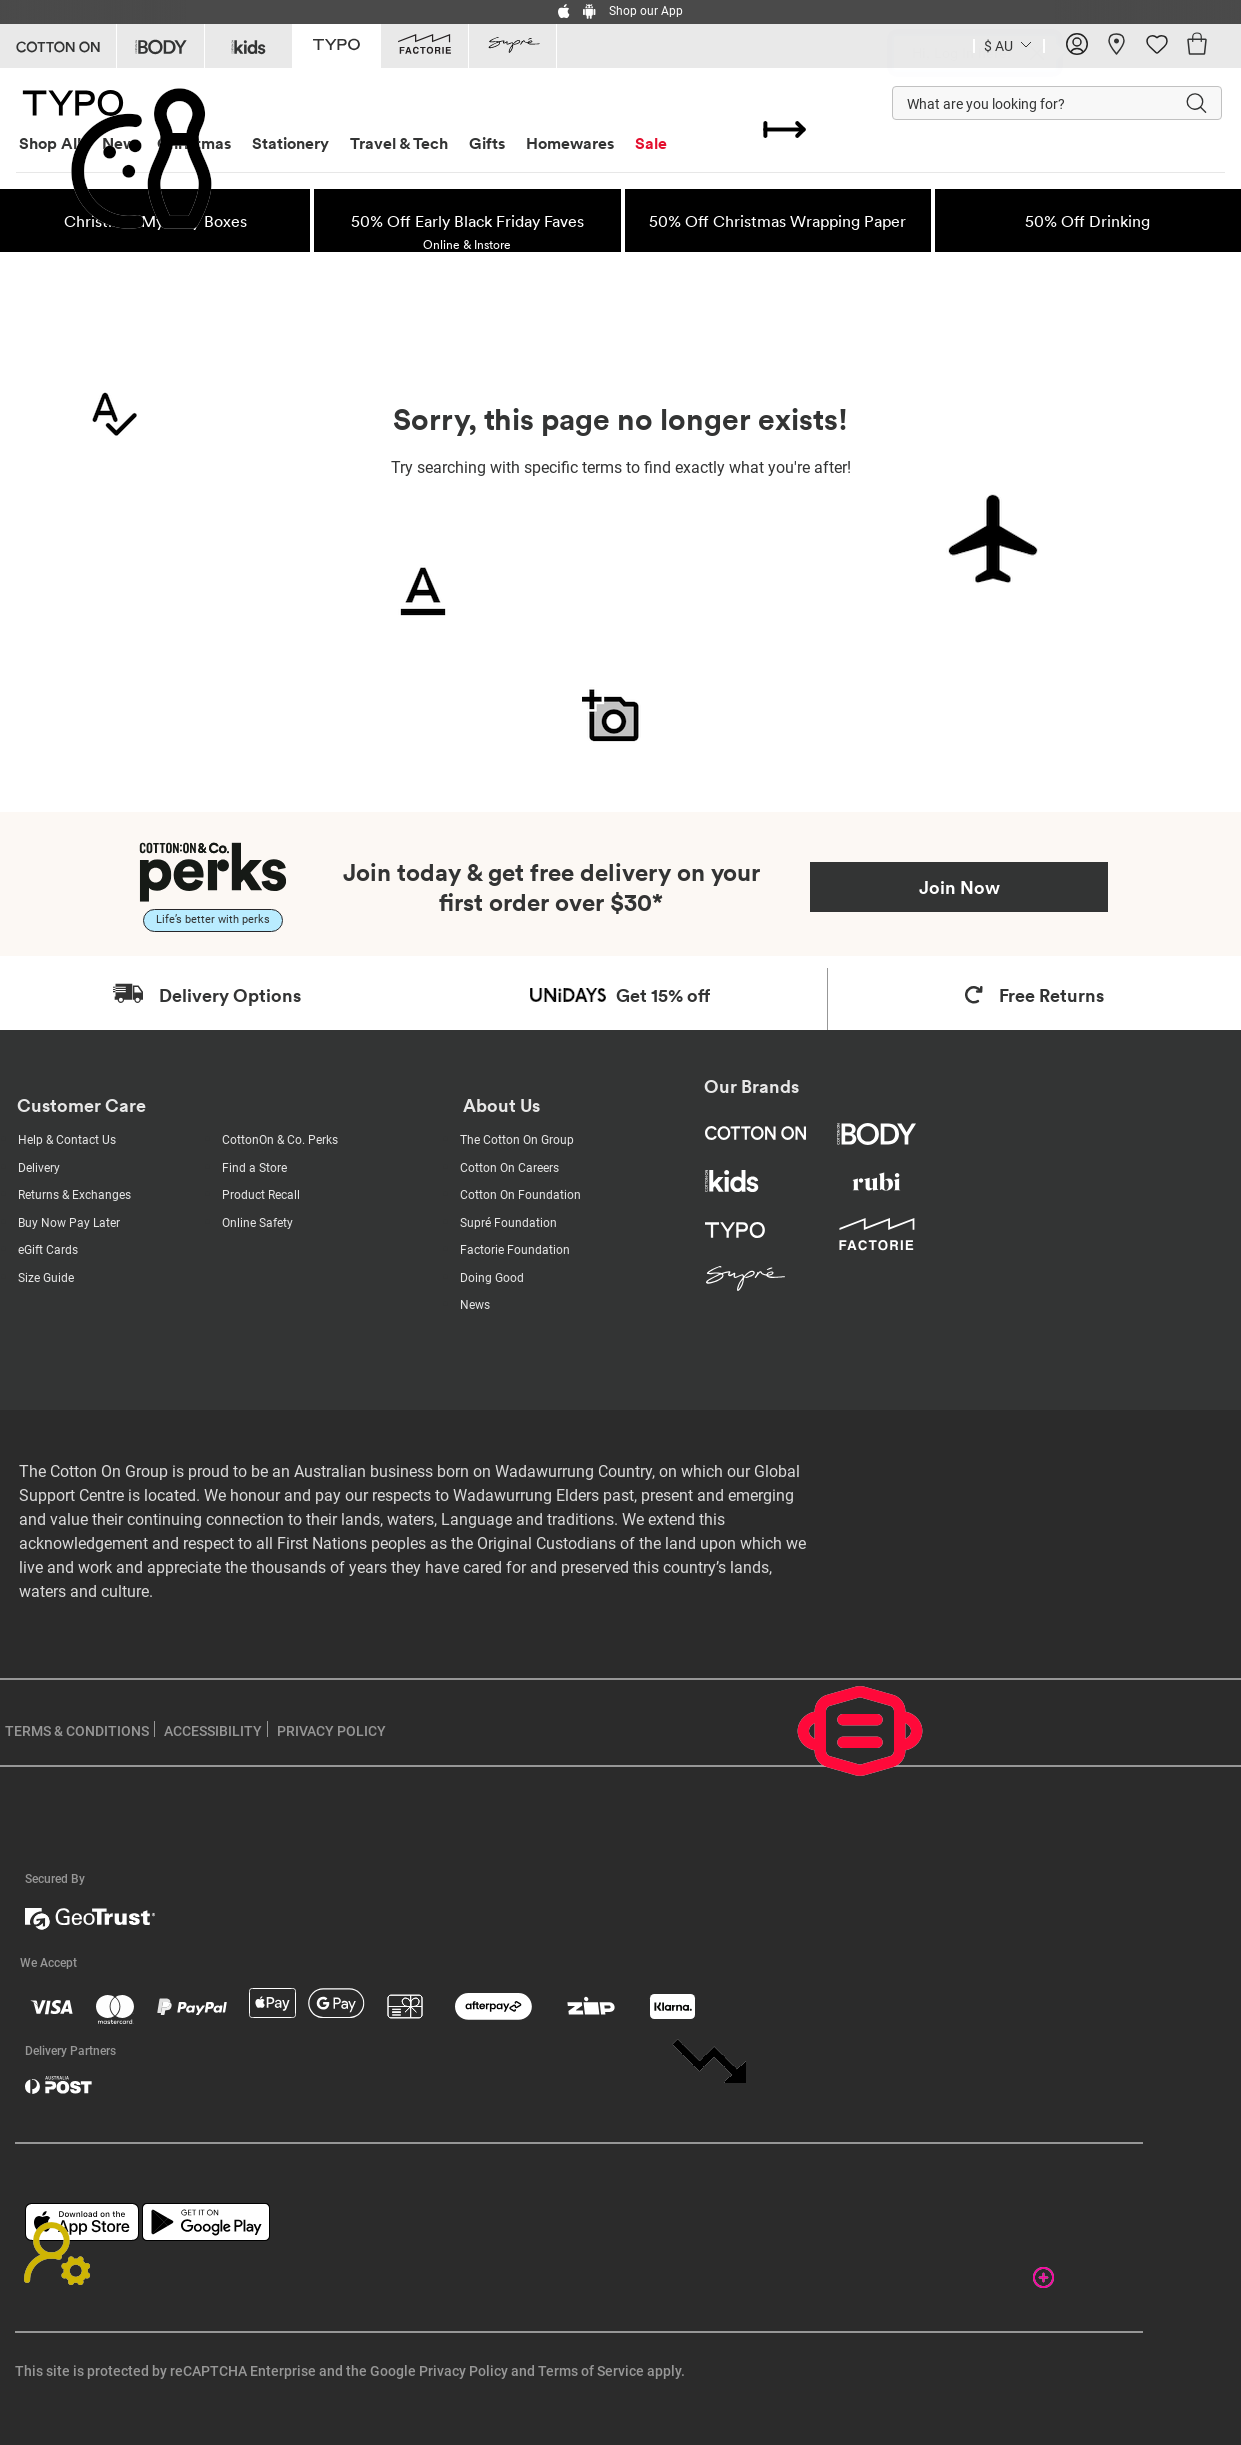 Image resolution: width=1241 pixels, height=2445 pixels. What do you see at coordinates (993, 539) in the screenshot?
I see `access airport or flight information` at bounding box center [993, 539].